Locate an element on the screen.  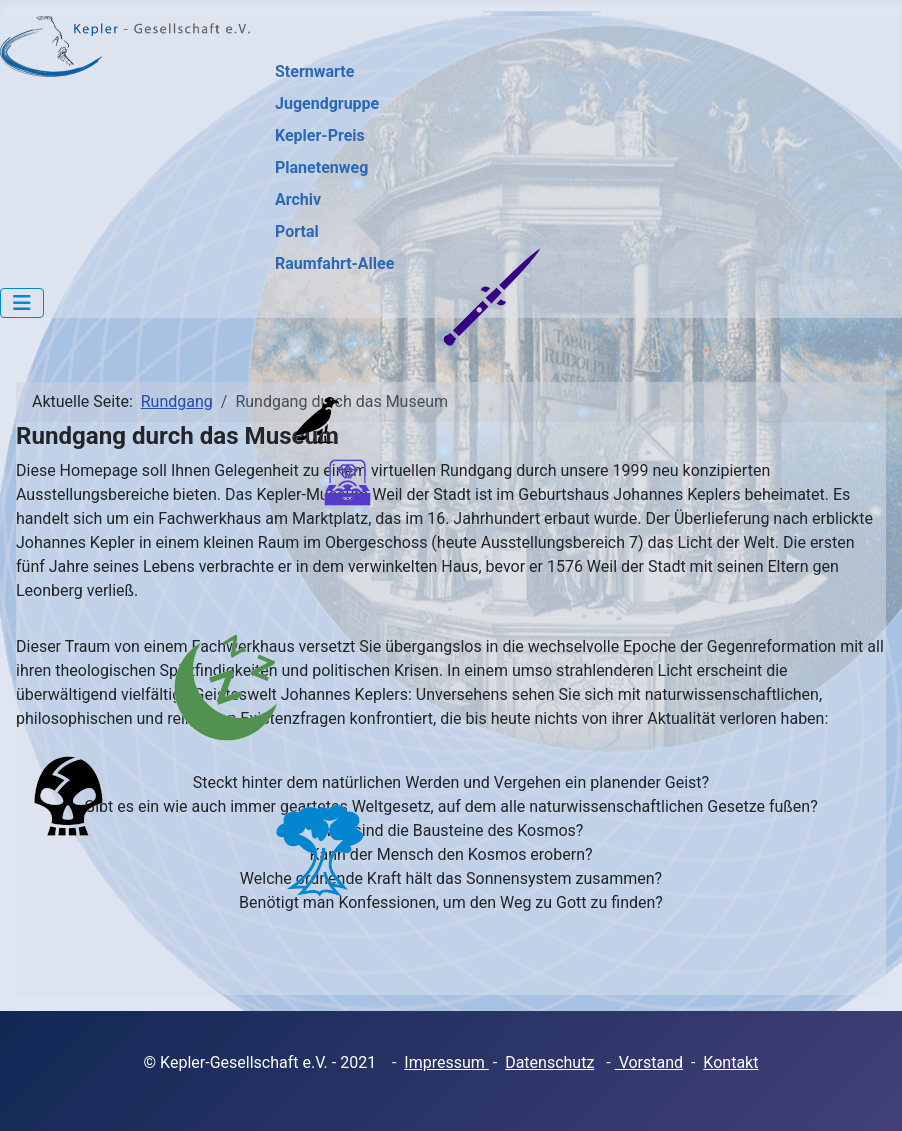
enable sleep or night mode is located at coordinates (227, 688).